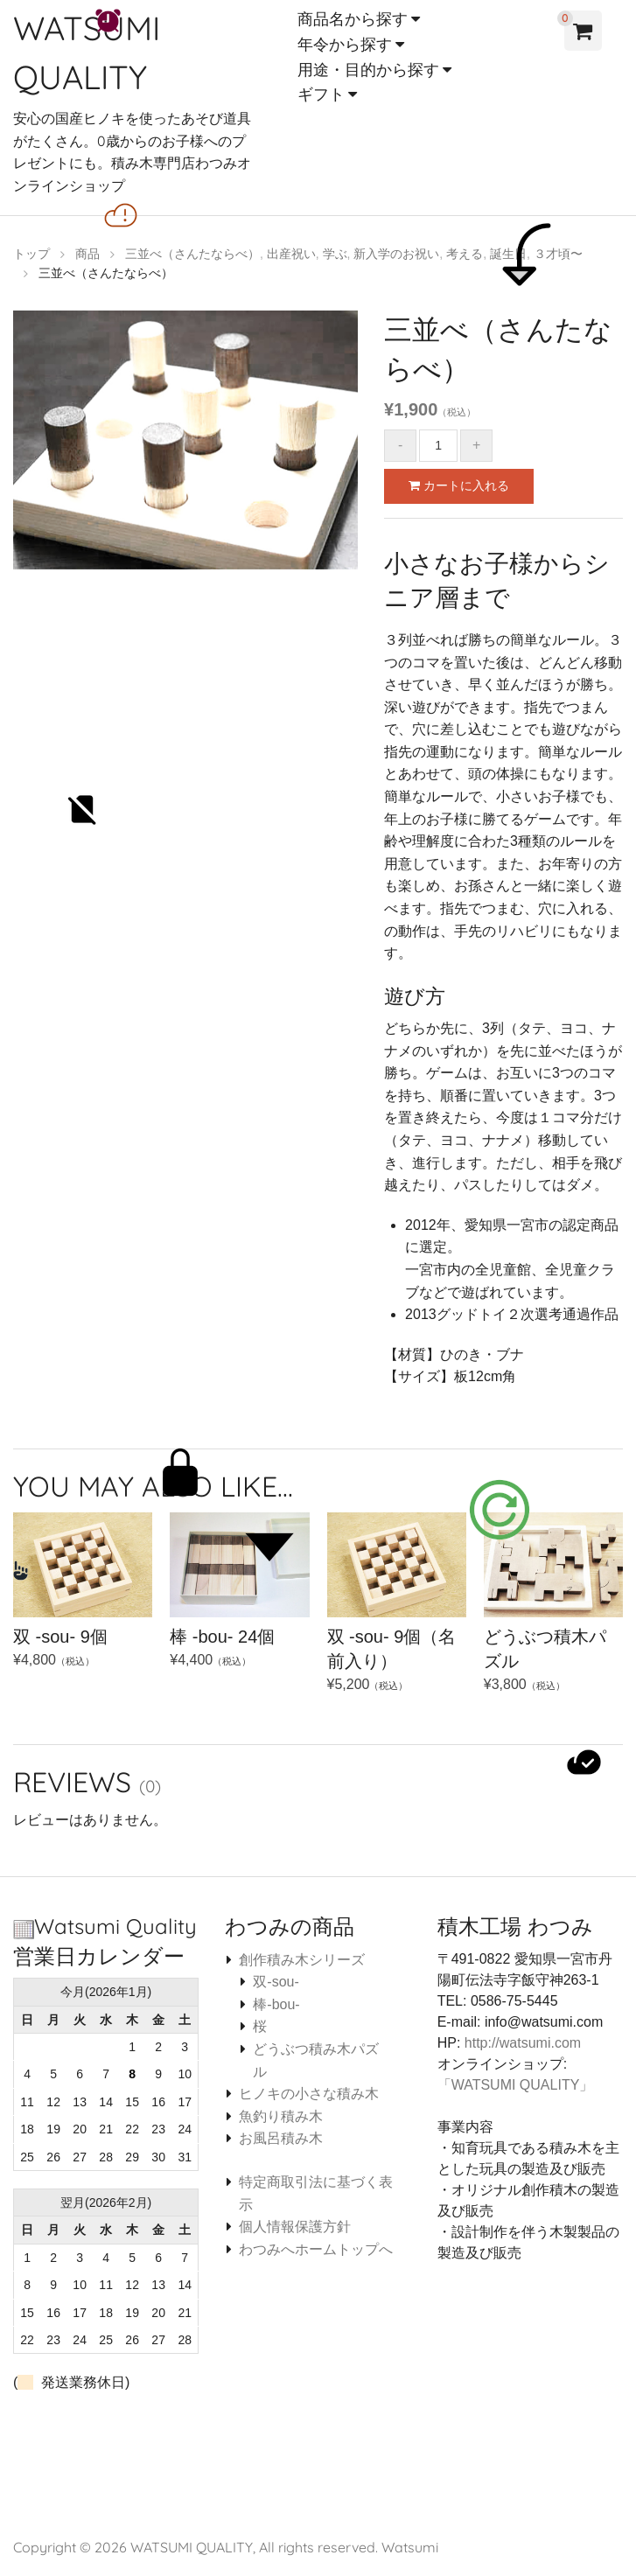 Image resolution: width=636 pixels, height=2576 pixels. What do you see at coordinates (82, 809) in the screenshot?
I see `no SIM card detected` at bounding box center [82, 809].